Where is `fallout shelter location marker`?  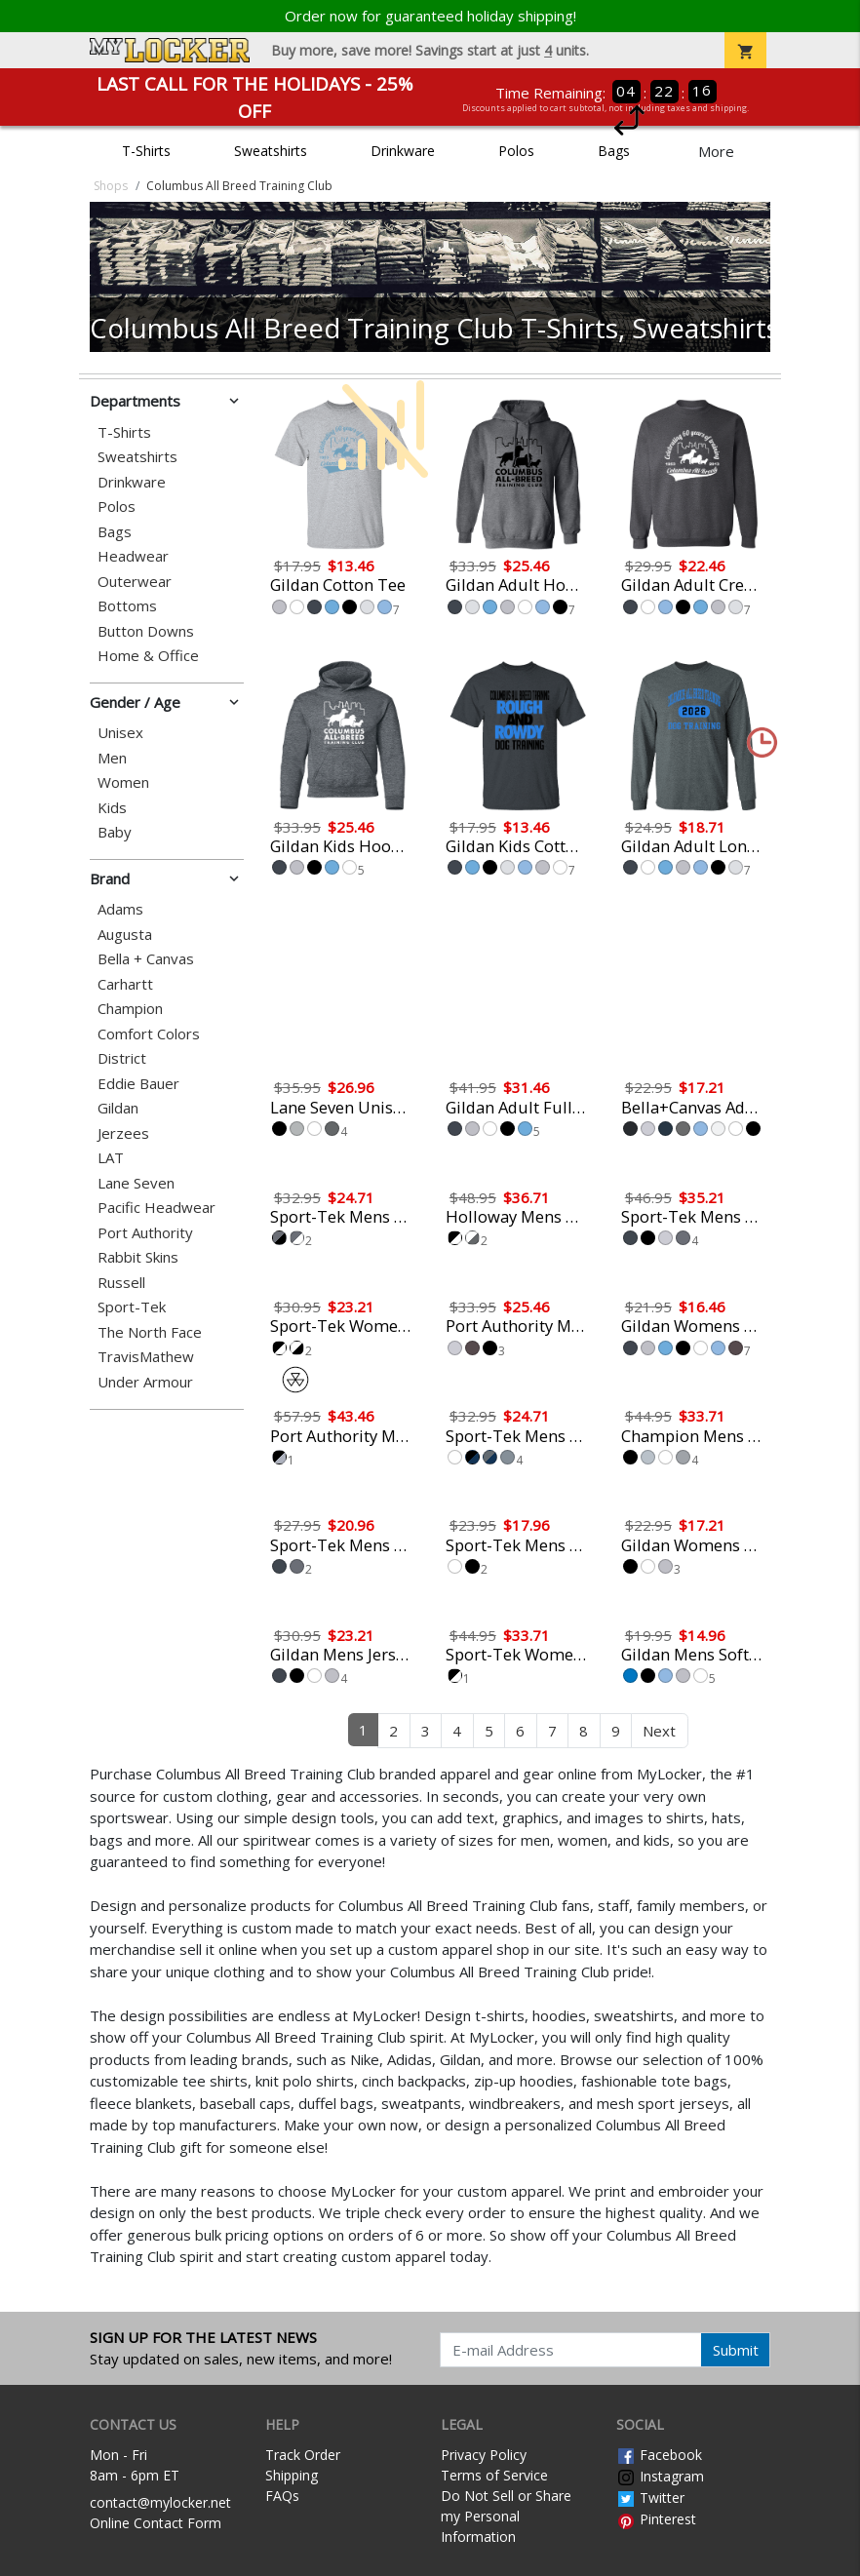 fallout shelter location marker is located at coordinates (295, 1380).